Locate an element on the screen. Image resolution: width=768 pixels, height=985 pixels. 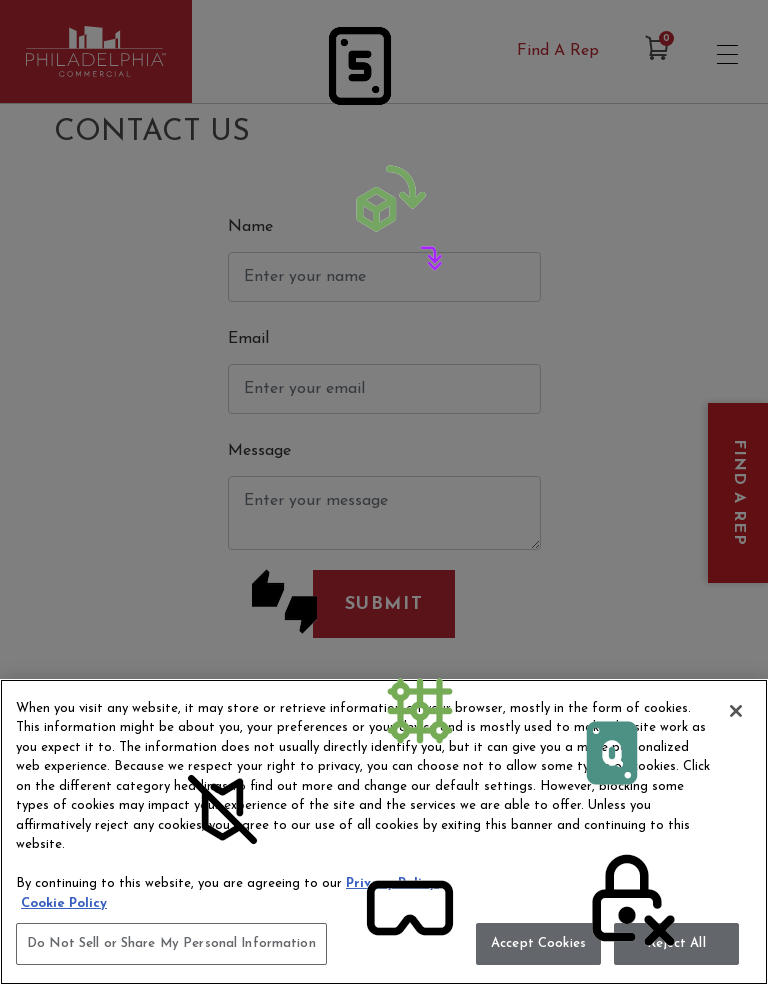
navigate to nested or sub-level content is located at coordinates (432, 259).